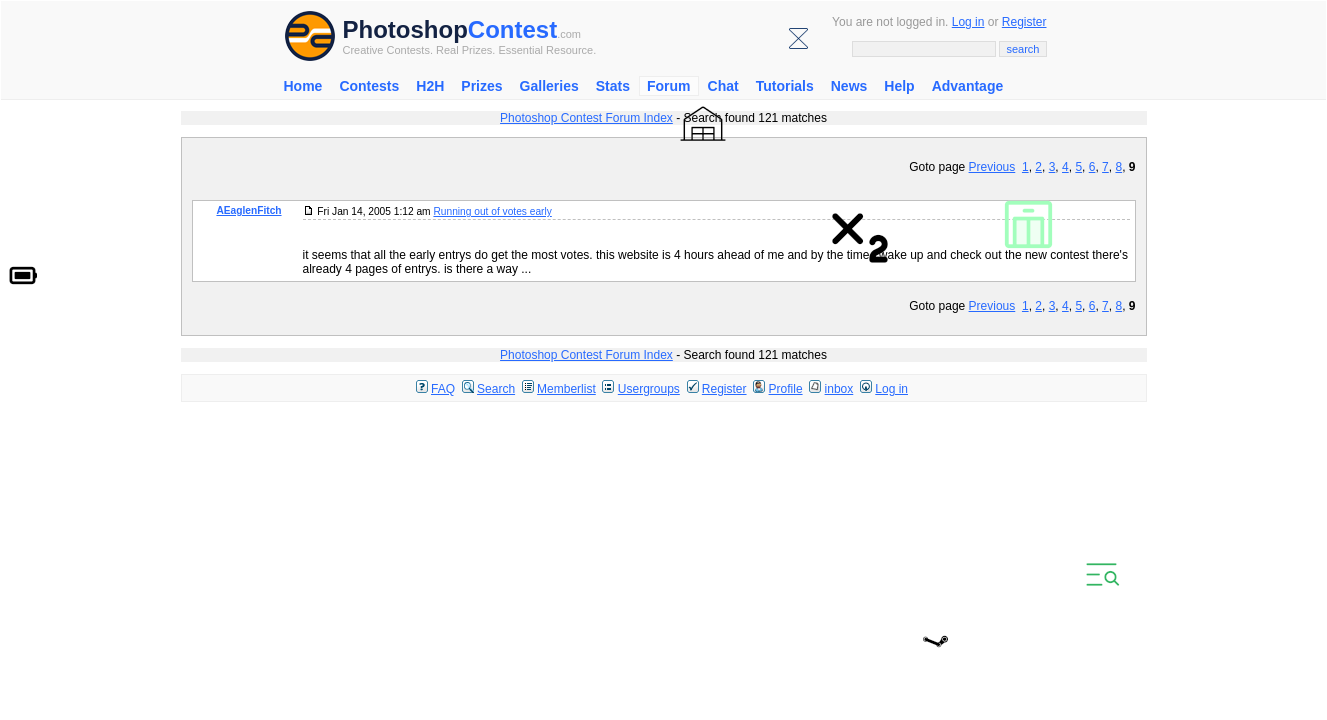  Describe the element at coordinates (1028, 224) in the screenshot. I see `indicates elevator access nearby` at that location.